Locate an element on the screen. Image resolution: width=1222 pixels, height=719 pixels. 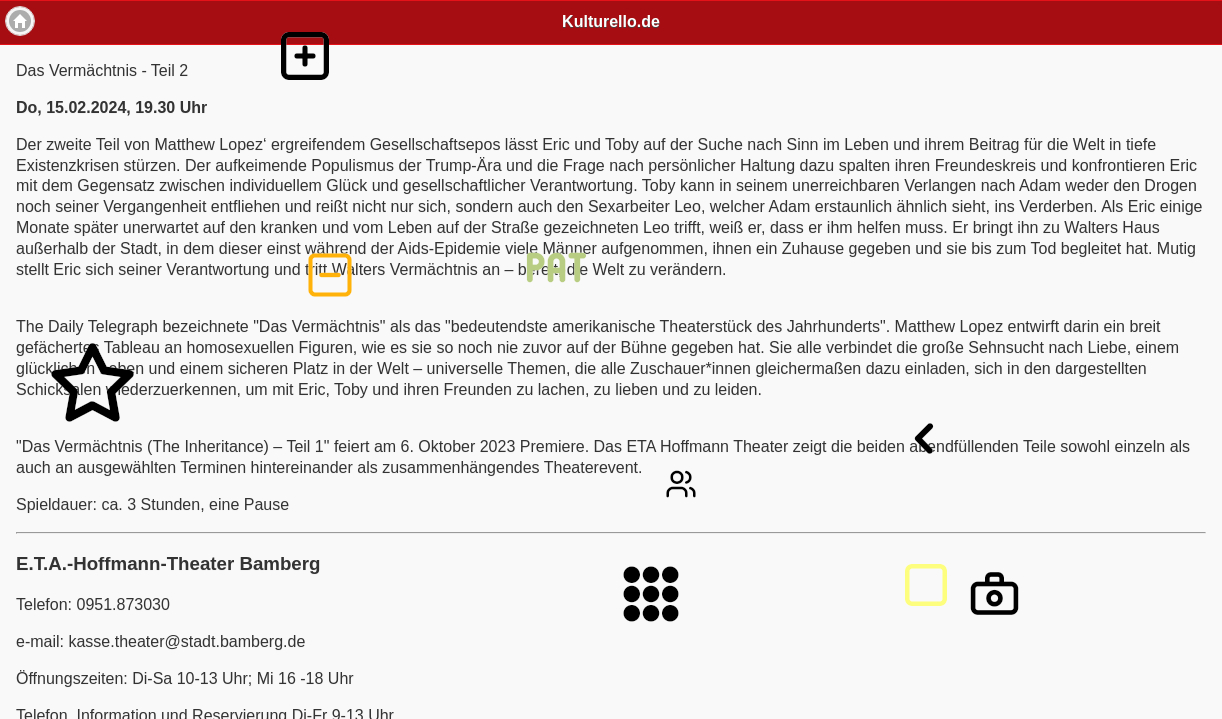
open camera to take a photo is located at coordinates (994, 593).